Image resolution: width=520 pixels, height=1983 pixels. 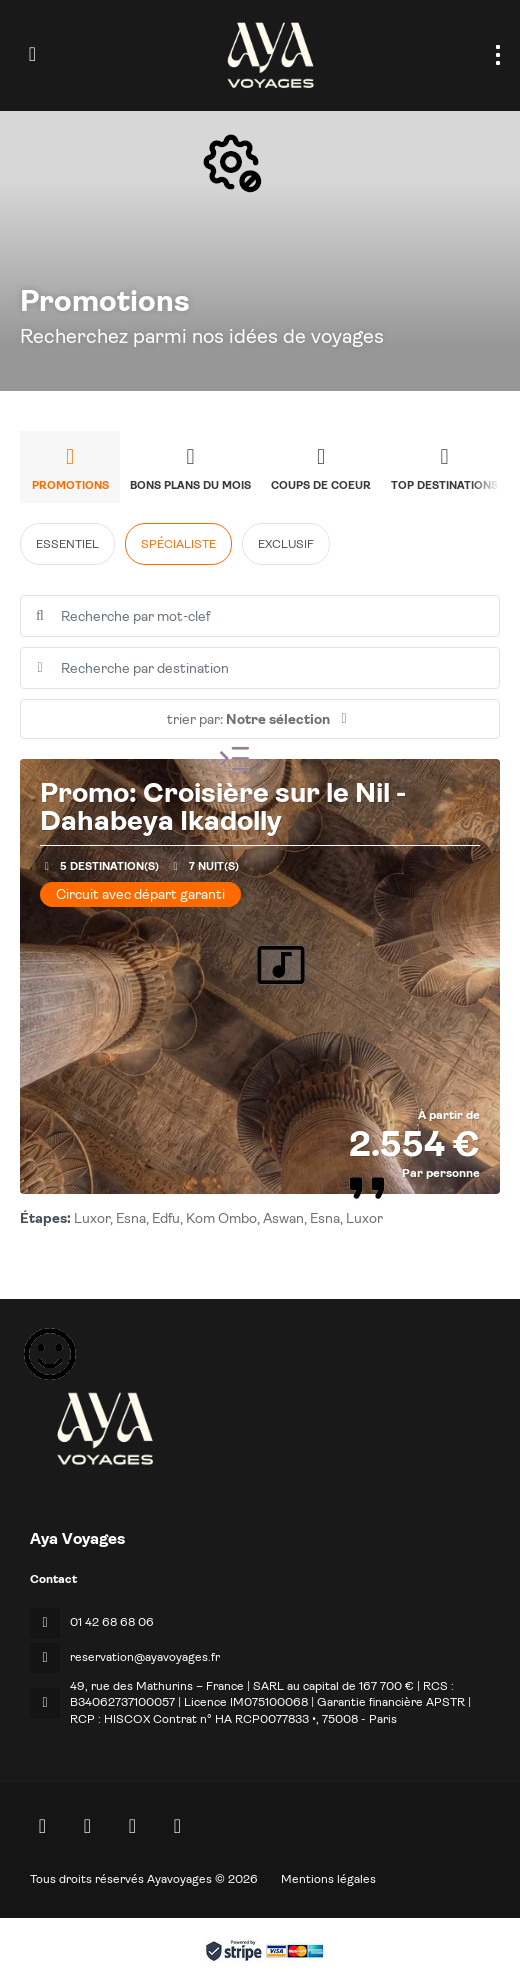 I want to click on increase list indentation, so click(x=234, y=758).